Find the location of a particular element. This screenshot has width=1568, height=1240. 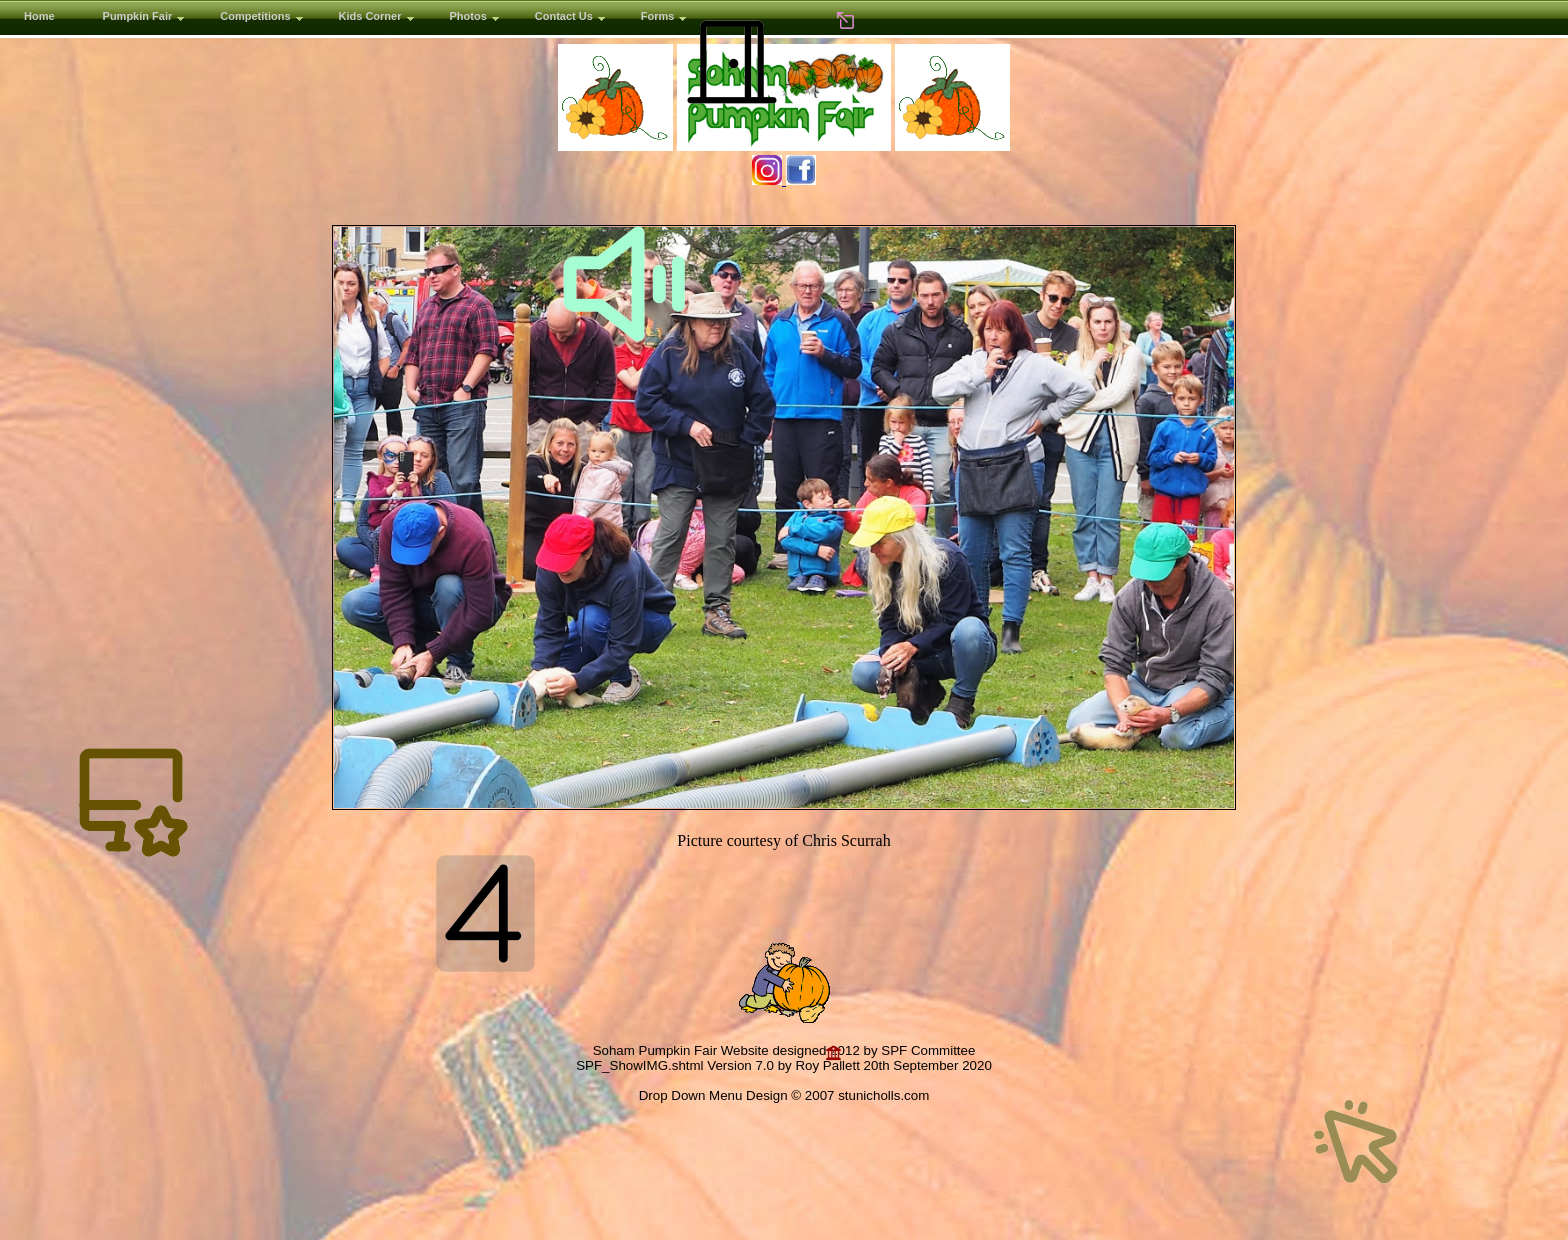

increase or maximize volume is located at coordinates (621, 284).